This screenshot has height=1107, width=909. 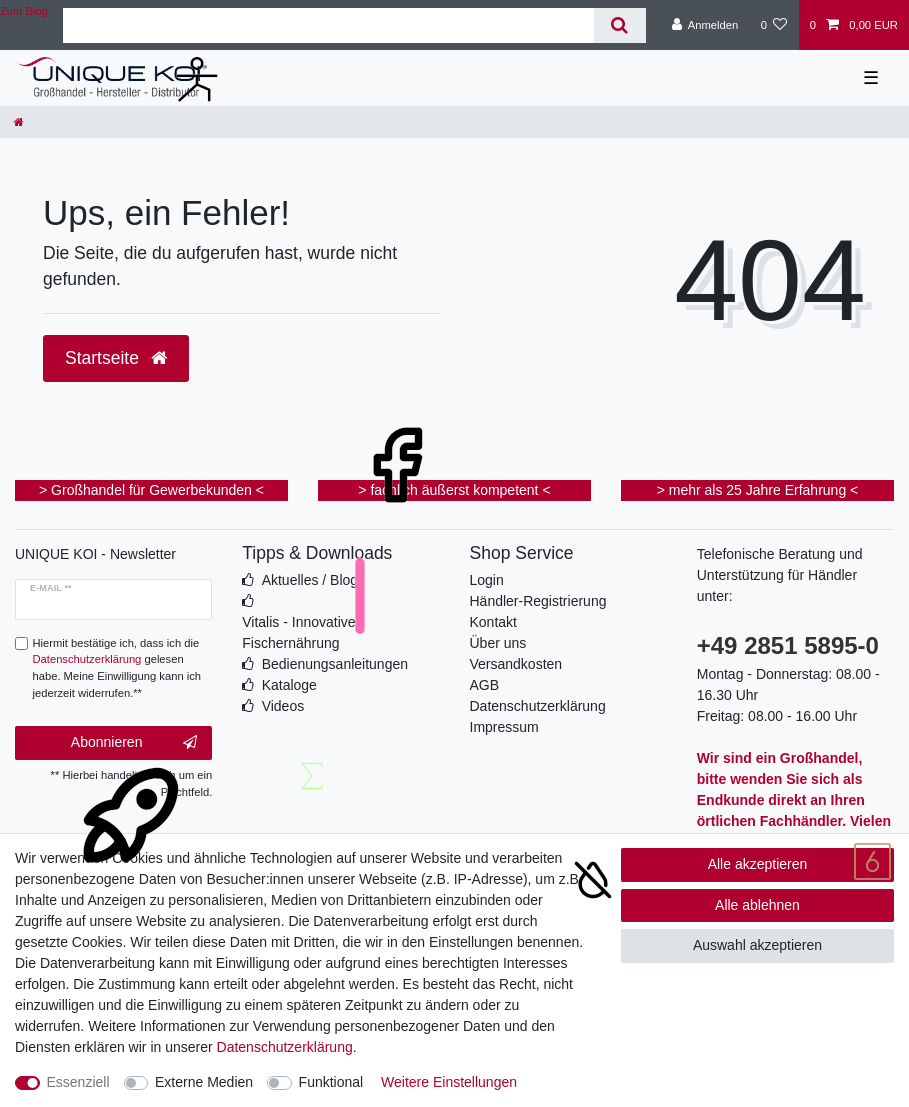 I want to click on calculate sum or total, so click(x=312, y=776).